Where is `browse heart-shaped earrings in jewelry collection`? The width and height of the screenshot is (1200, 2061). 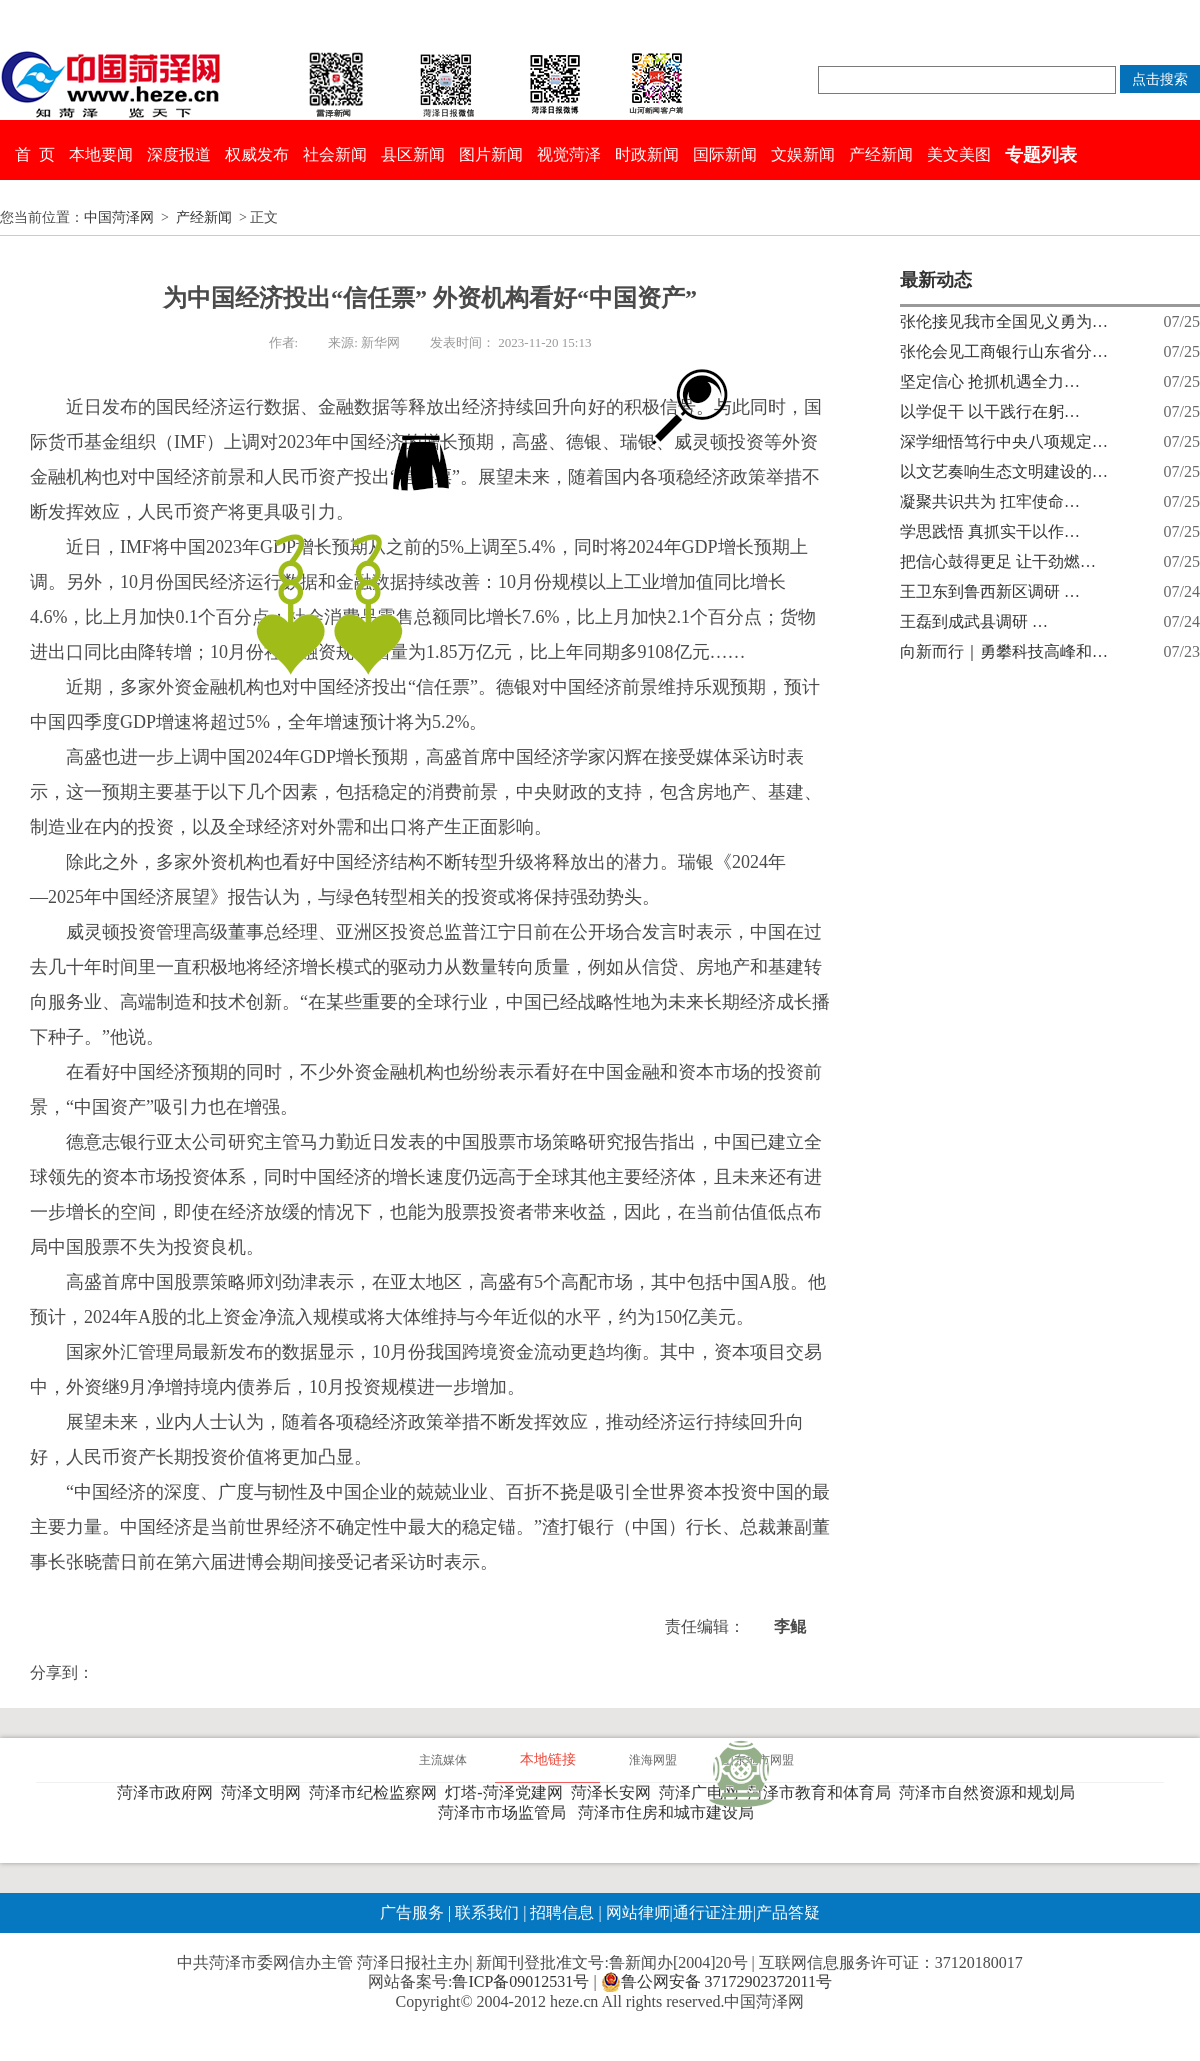
browse heart-shaped earrings in jewelry collection is located at coordinates (329, 604).